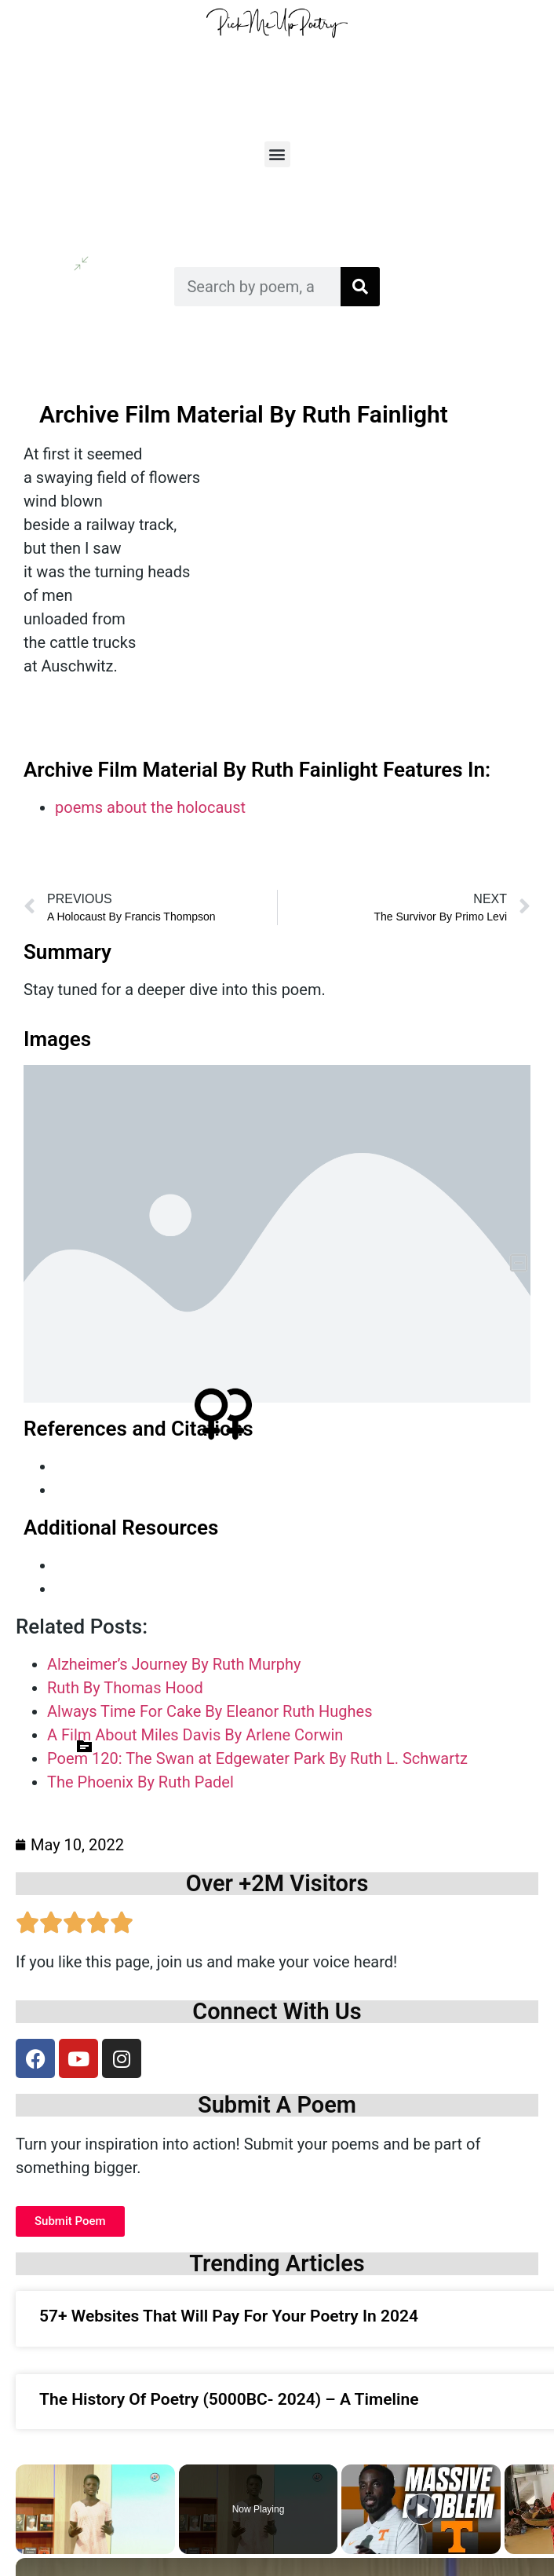 The height and width of the screenshot is (2576, 554). Describe the element at coordinates (81, 263) in the screenshot. I see `collapse or minimize content` at that location.